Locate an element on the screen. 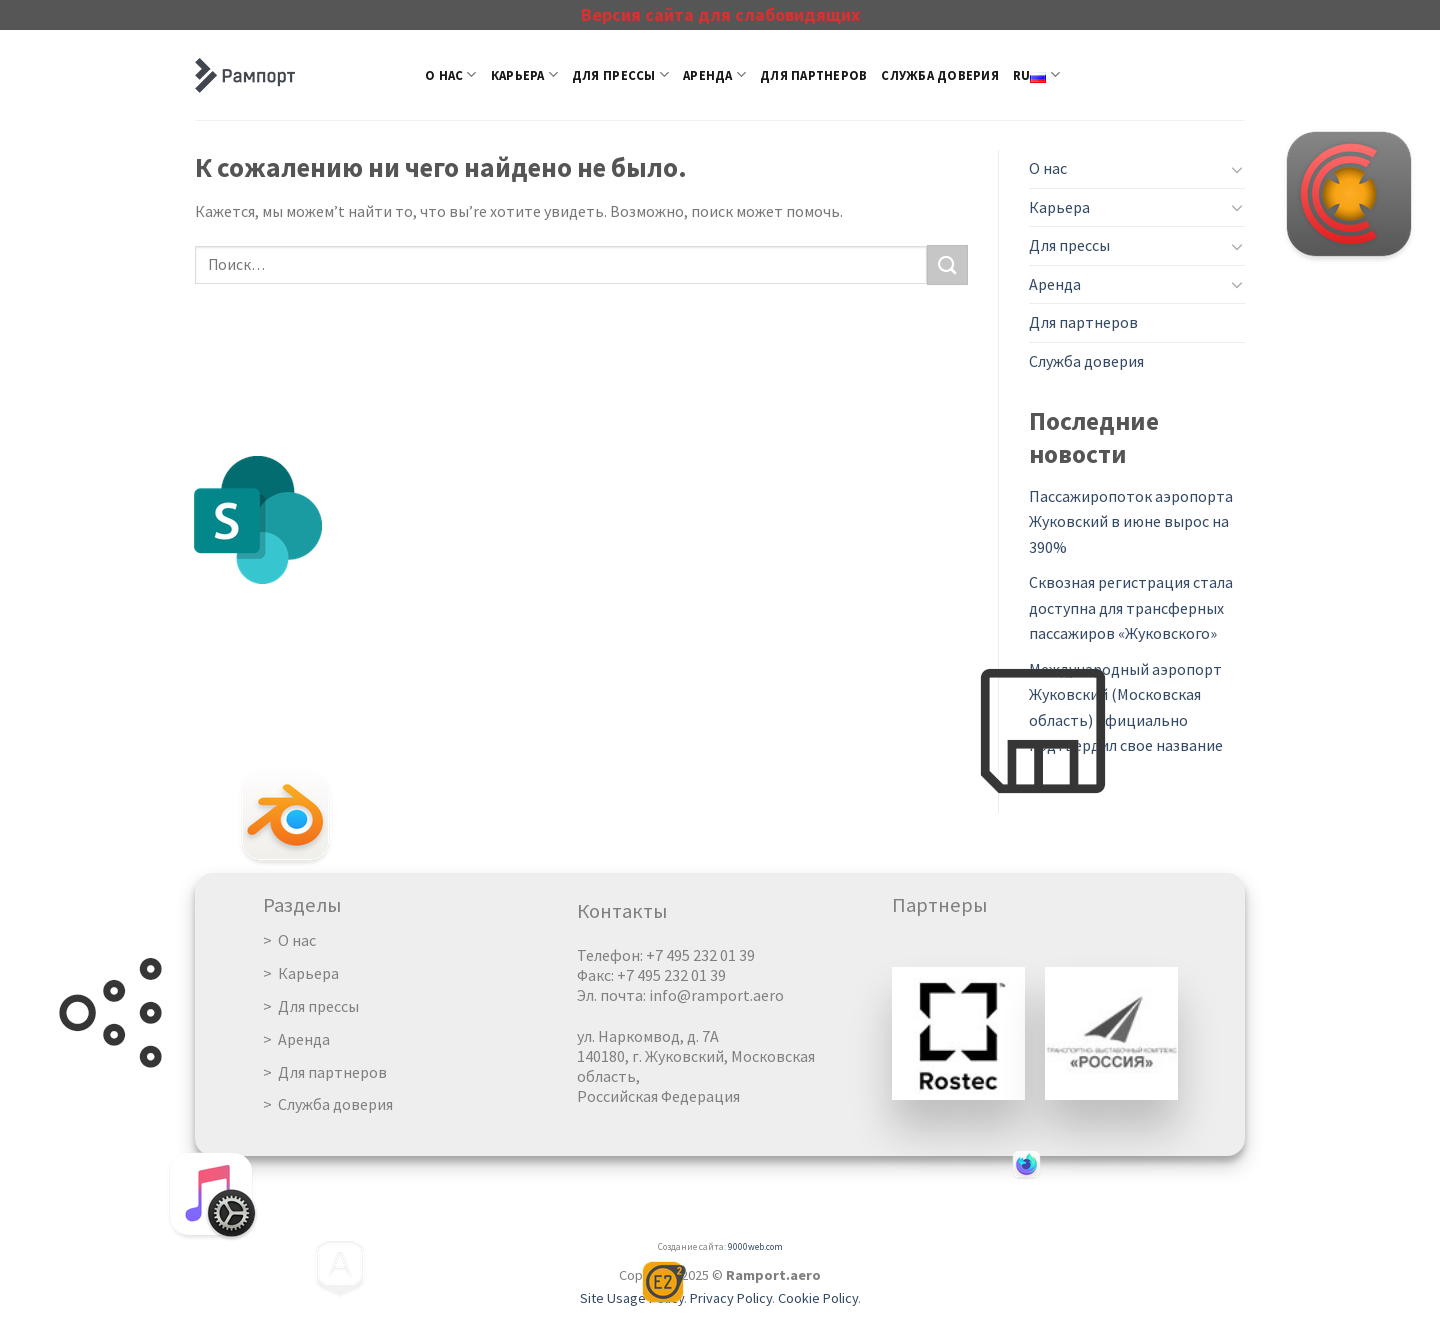  open audio or music playback settings is located at coordinates (211, 1194).